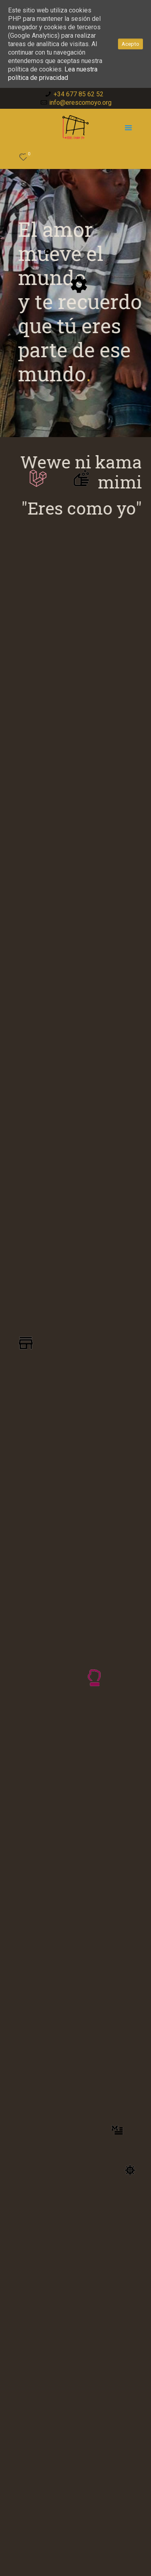 This screenshot has height=2576, width=151. Describe the element at coordinates (48, 251) in the screenshot. I see `open chat or messaging` at that location.